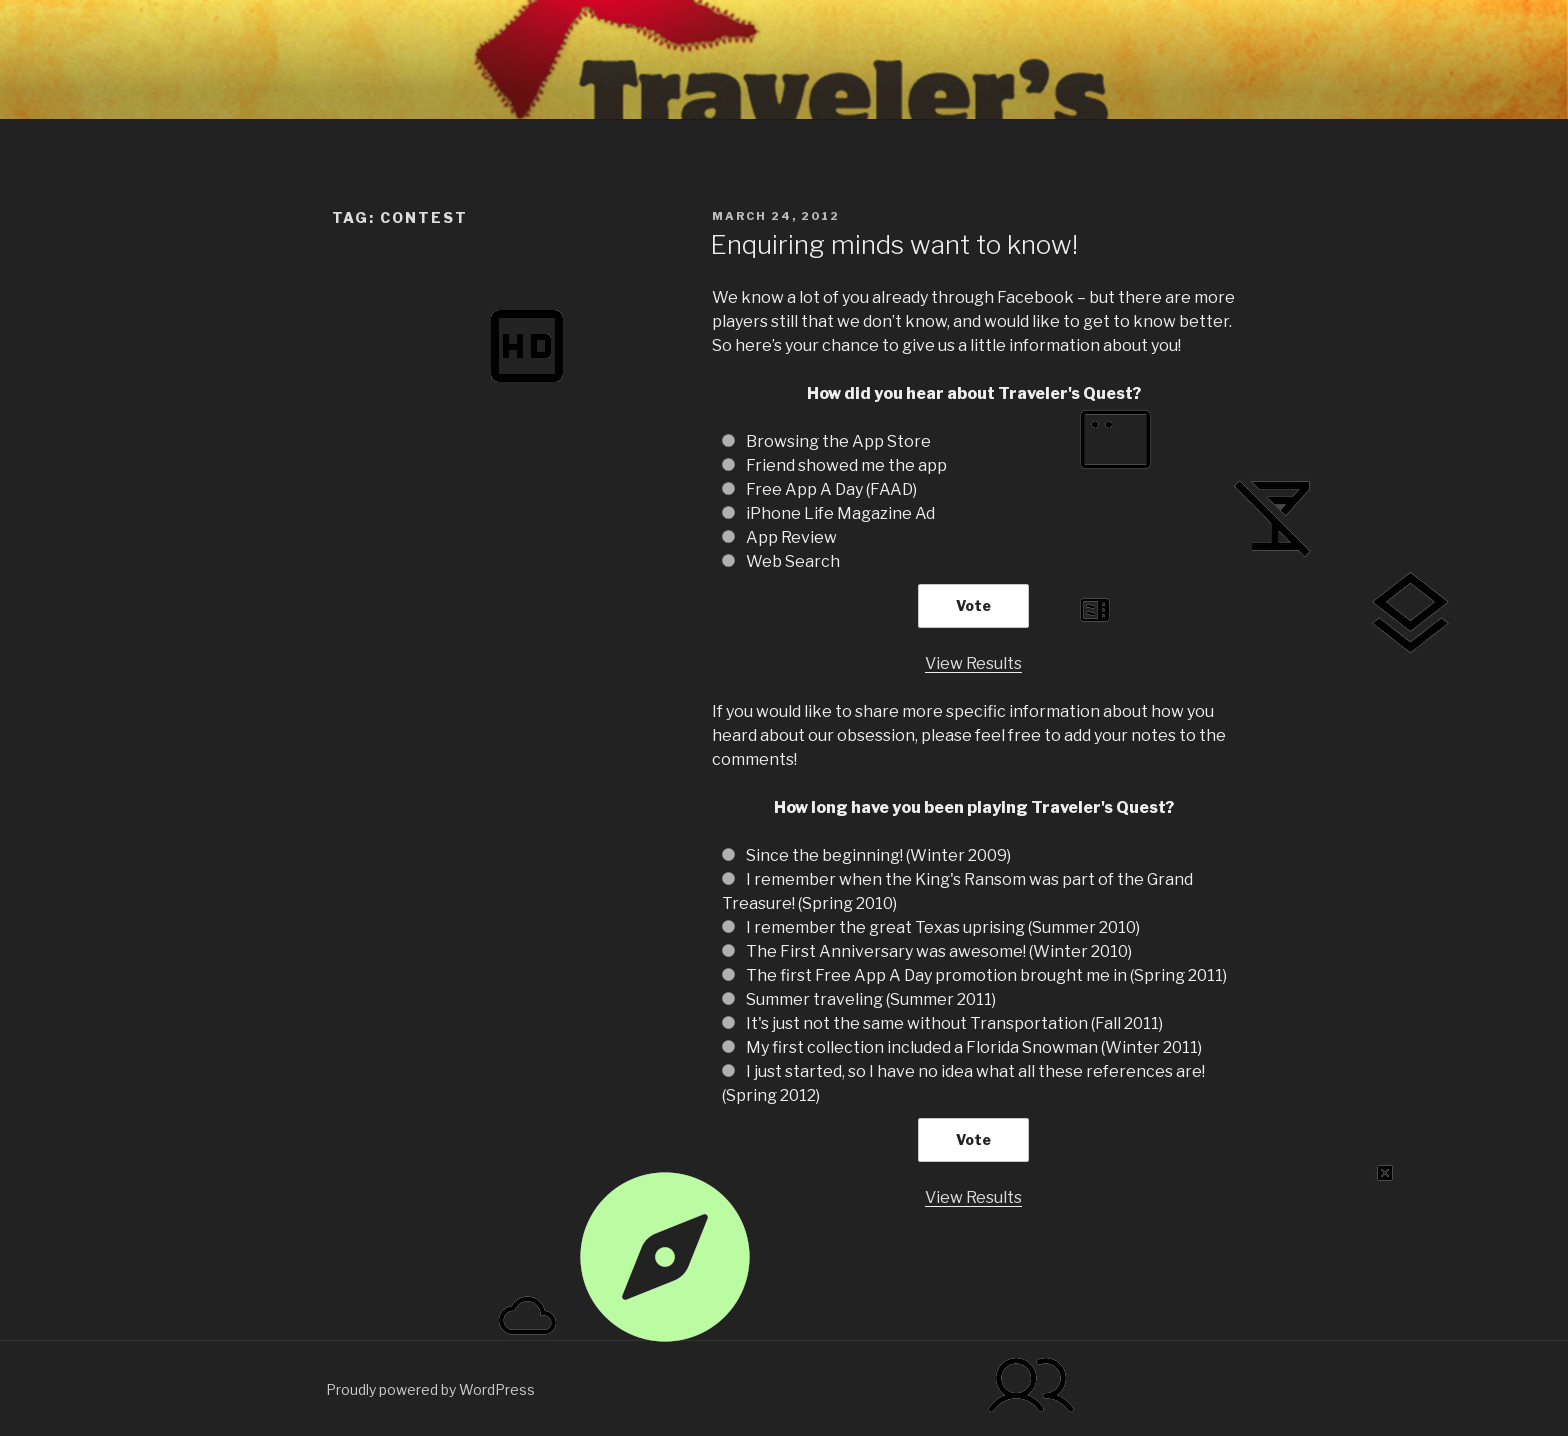  What do you see at coordinates (1031, 1385) in the screenshot?
I see `view all users or team members` at bounding box center [1031, 1385].